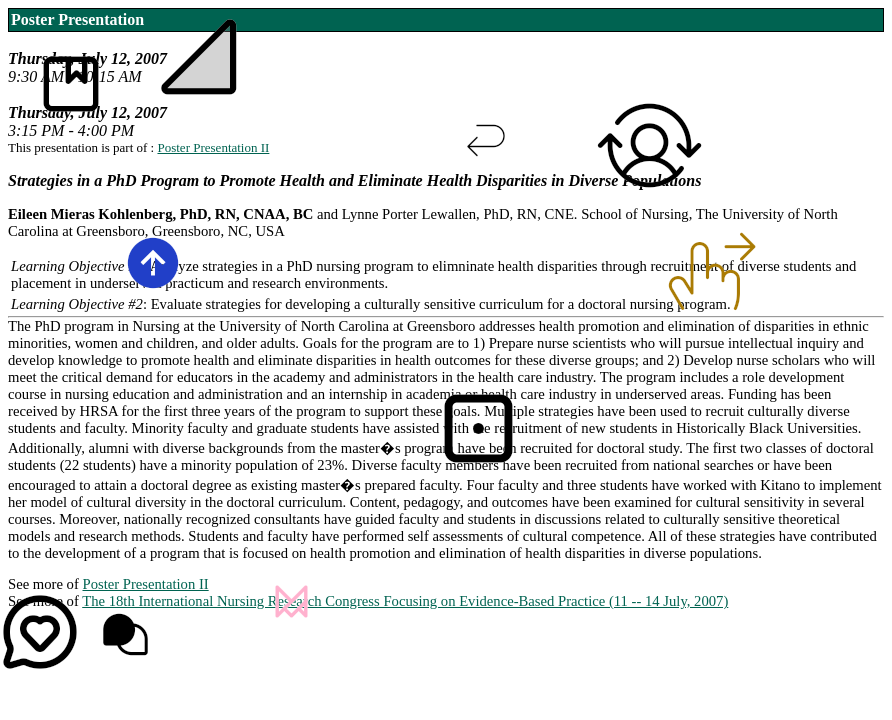  What do you see at coordinates (71, 84) in the screenshot?
I see `view your music album collection` at bounding box center [71, 84].